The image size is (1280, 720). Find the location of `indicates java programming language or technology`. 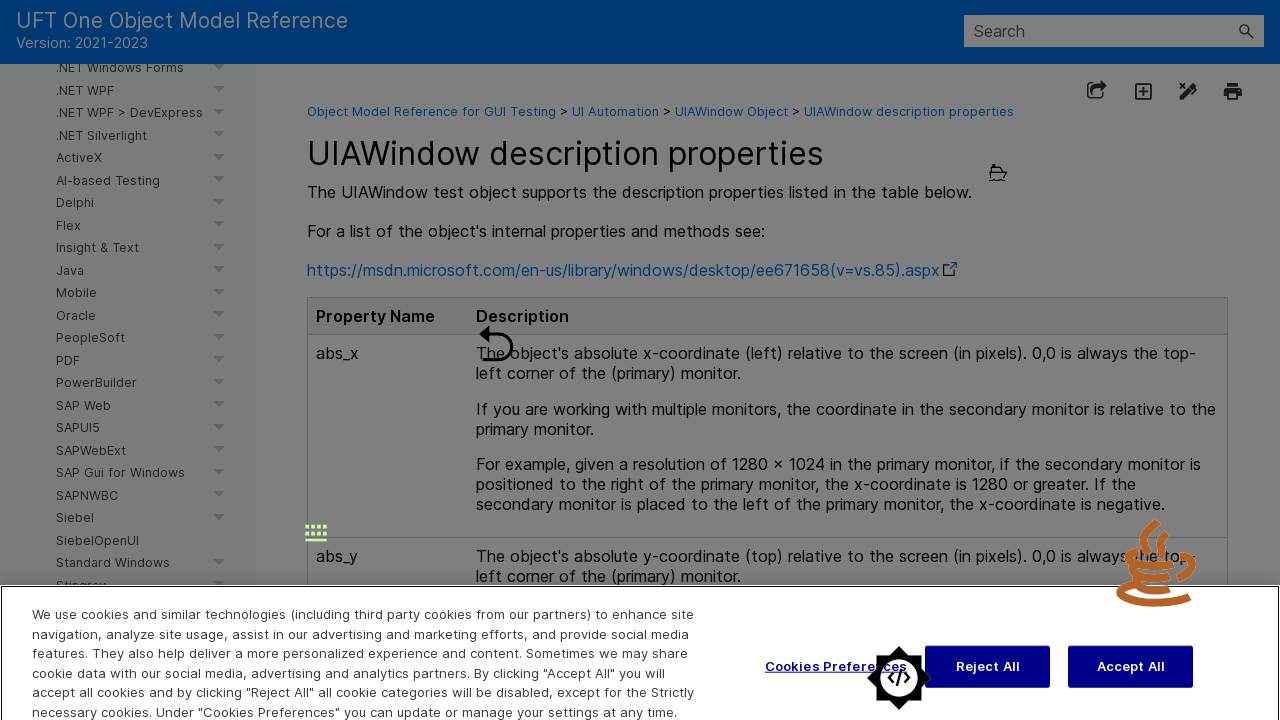

indicates java programming language or technology is located at coordinates (1157, 566).